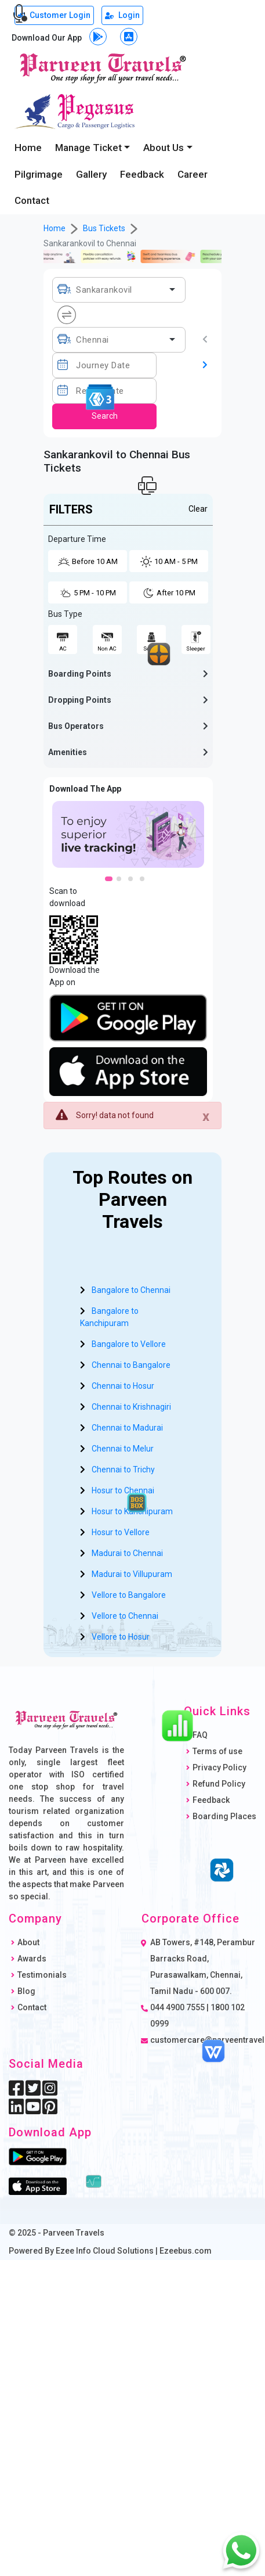  What do you see at coordinates (213, 2051) in the screenshot?
I see `open WPS Office application` at bounding box center [213, 2051].